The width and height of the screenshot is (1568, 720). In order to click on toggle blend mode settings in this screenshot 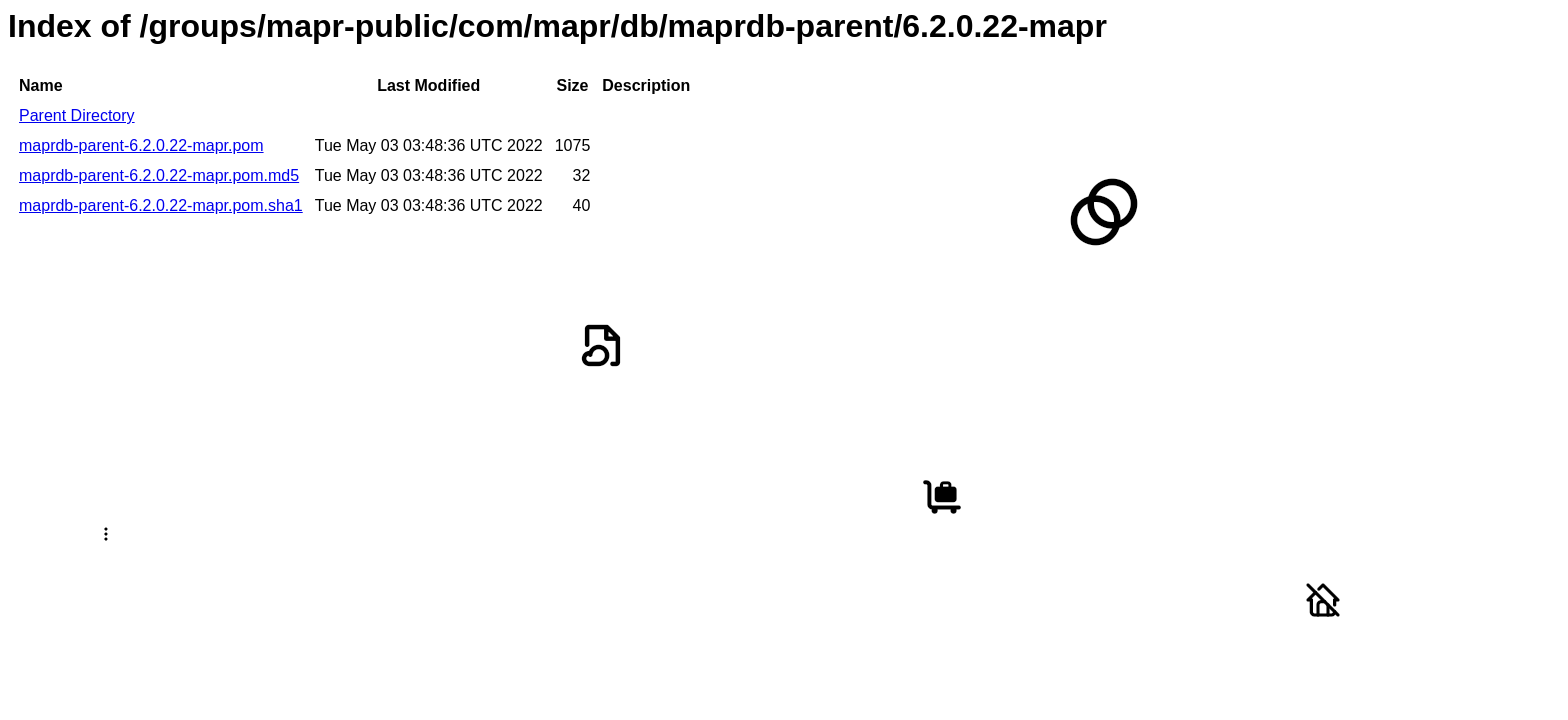, I will do `click(1104, 212)`.